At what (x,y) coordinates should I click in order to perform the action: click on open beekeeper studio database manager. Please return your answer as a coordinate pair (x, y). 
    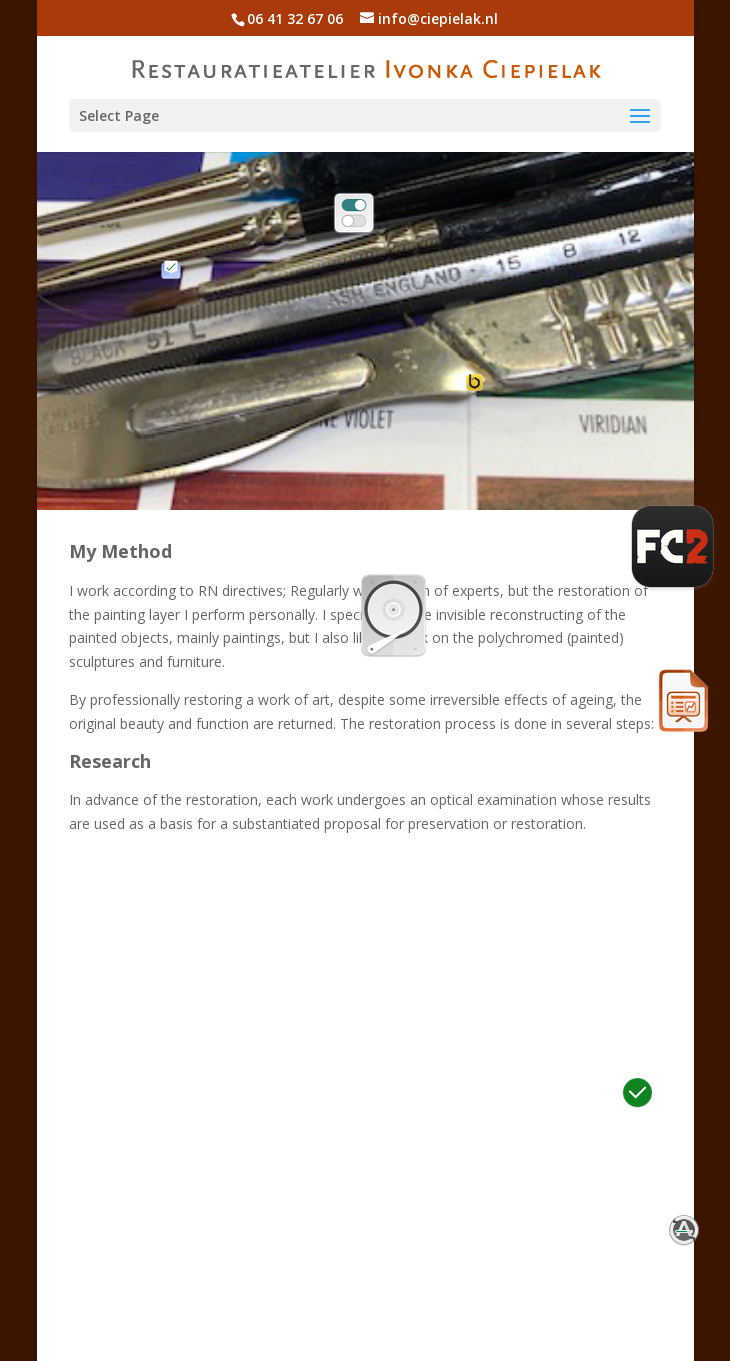
    Looking at the image, I should click on (474, 382).